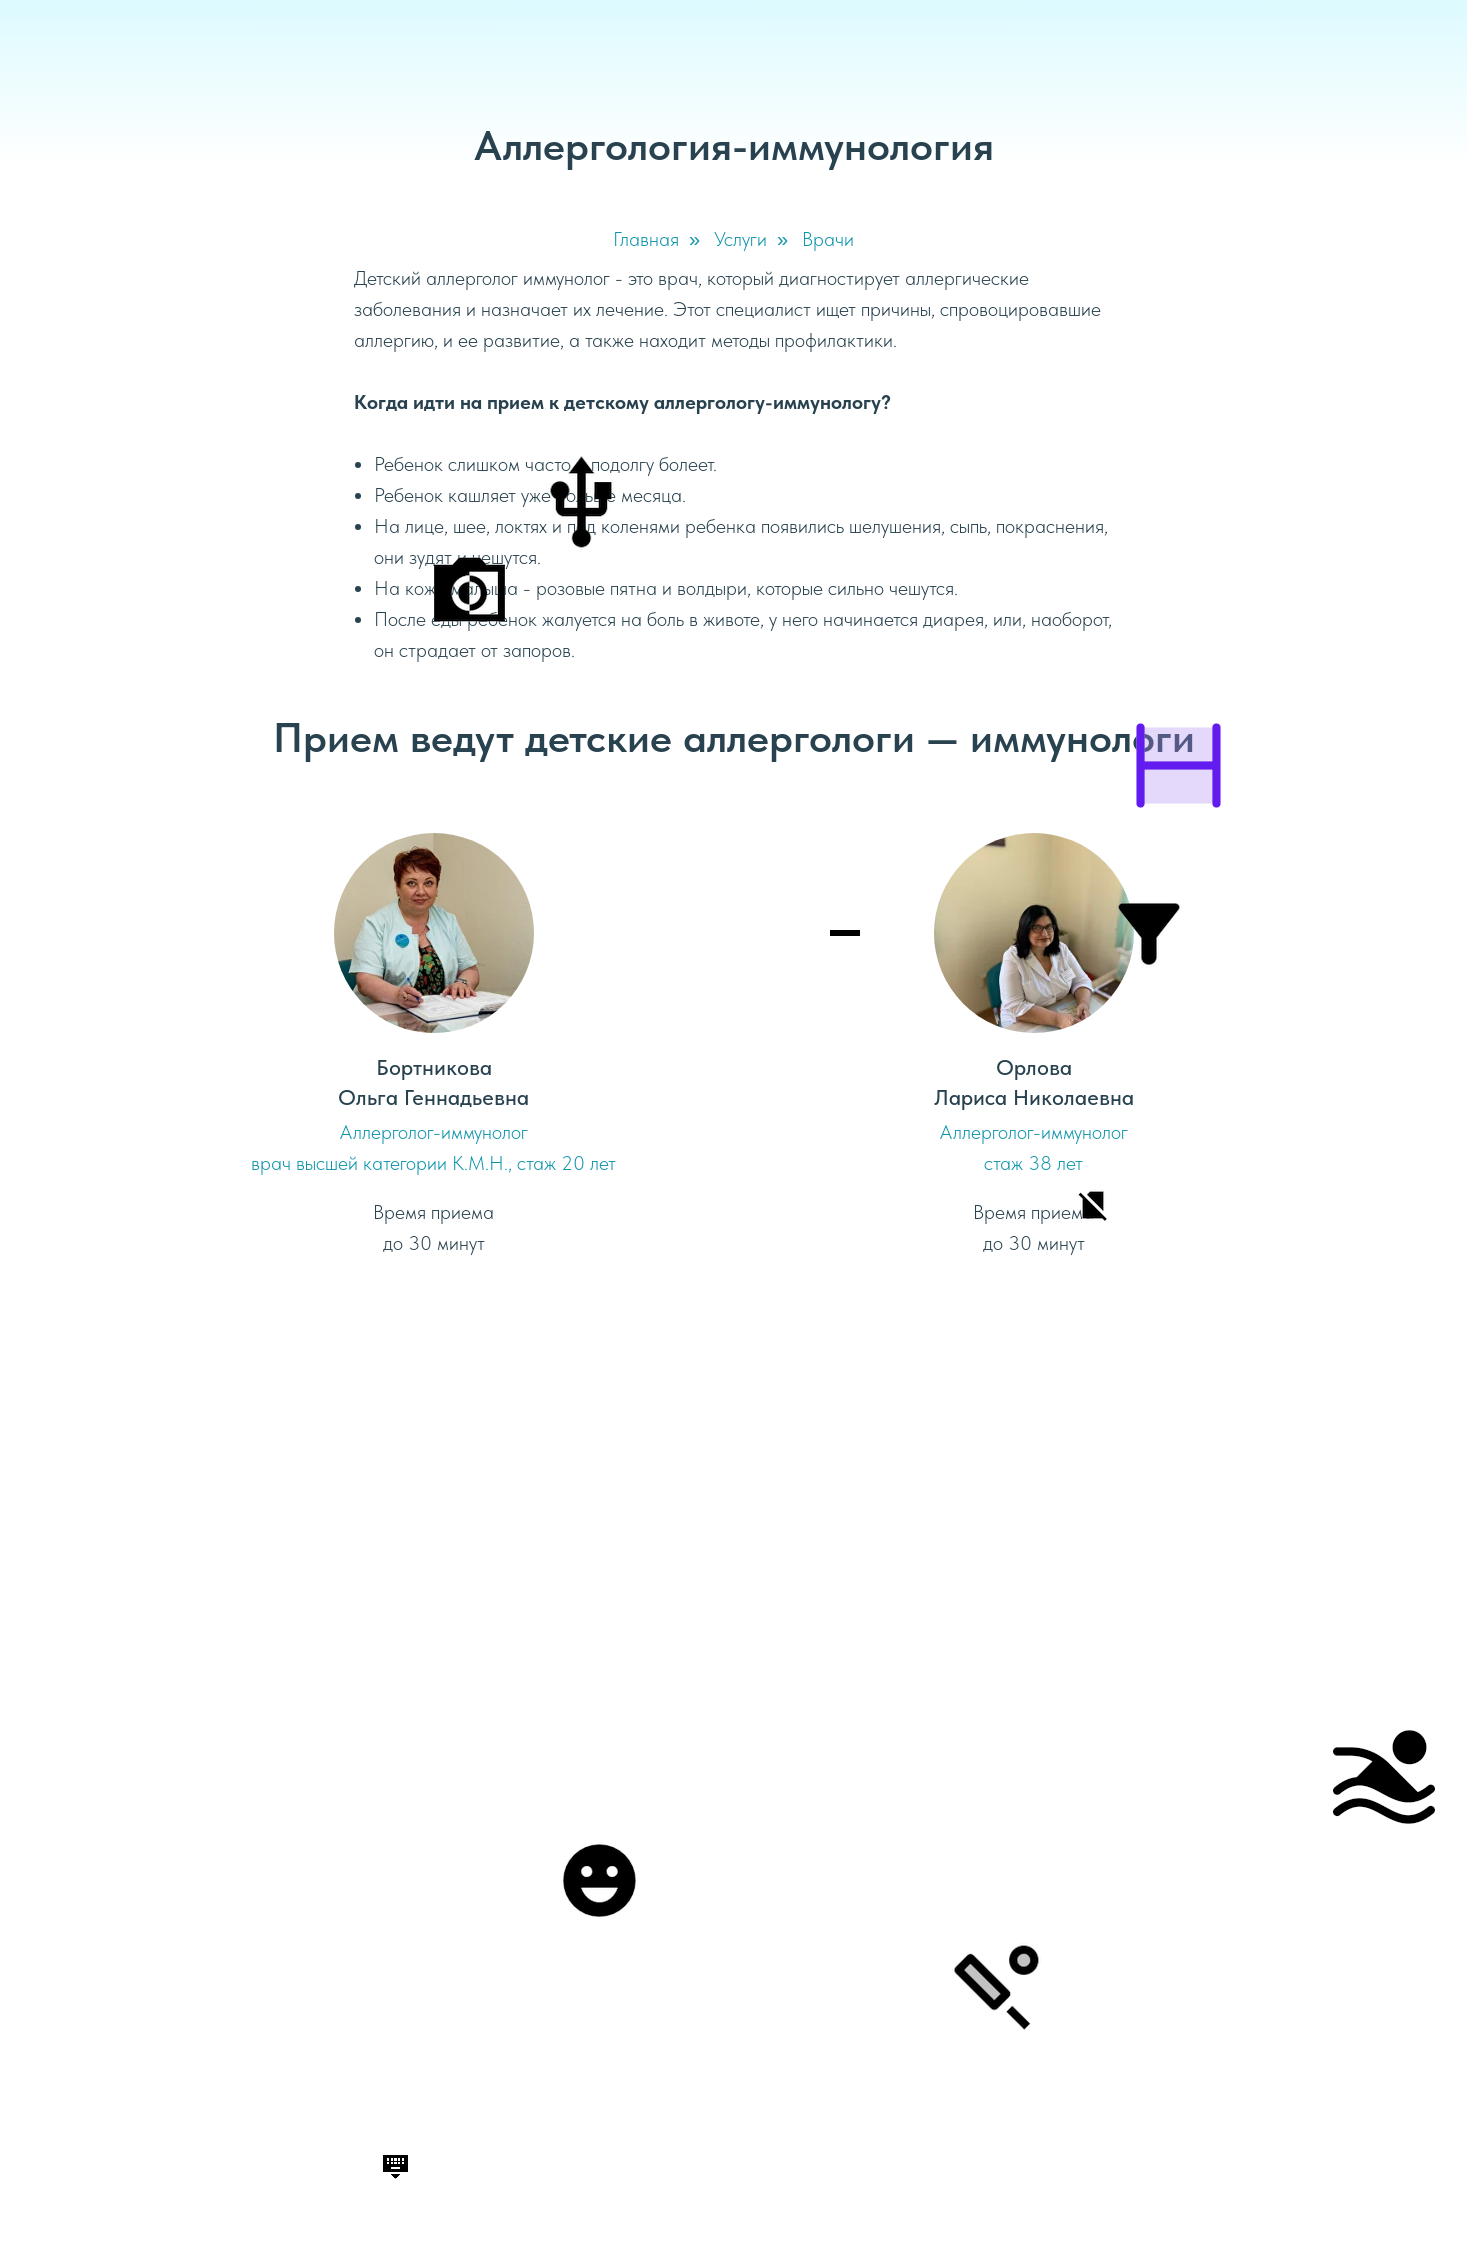 The width and height of the screenshot is (1467, 2242). What do you see at coordinates (599, 1880) in the screenshot?
I see `open emoji picker` at bounding box center [599, 1880].